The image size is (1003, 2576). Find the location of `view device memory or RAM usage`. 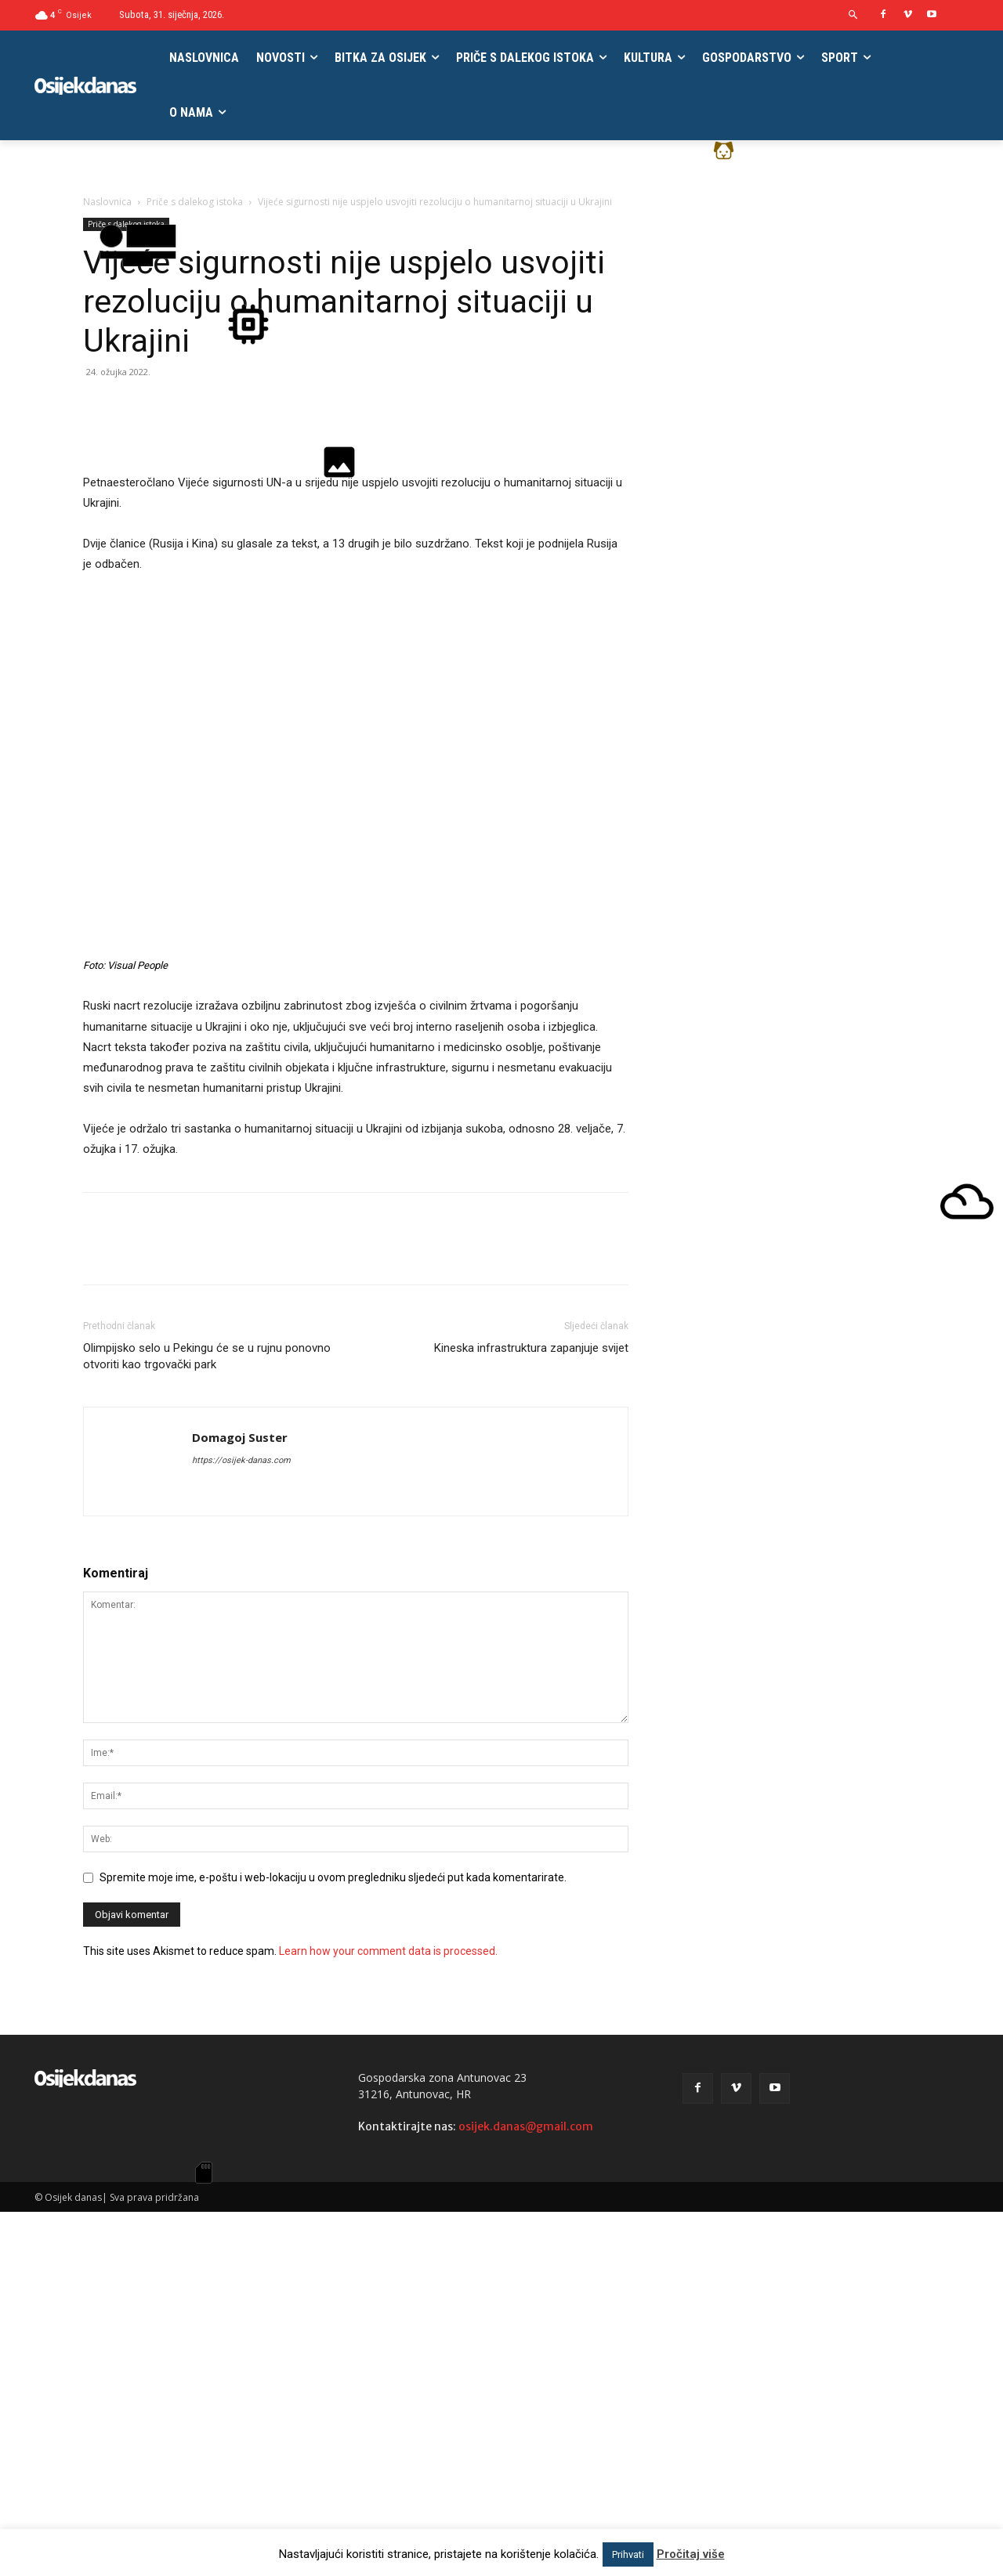

view device memory or RAM usage is located at coordinates (248, 324).